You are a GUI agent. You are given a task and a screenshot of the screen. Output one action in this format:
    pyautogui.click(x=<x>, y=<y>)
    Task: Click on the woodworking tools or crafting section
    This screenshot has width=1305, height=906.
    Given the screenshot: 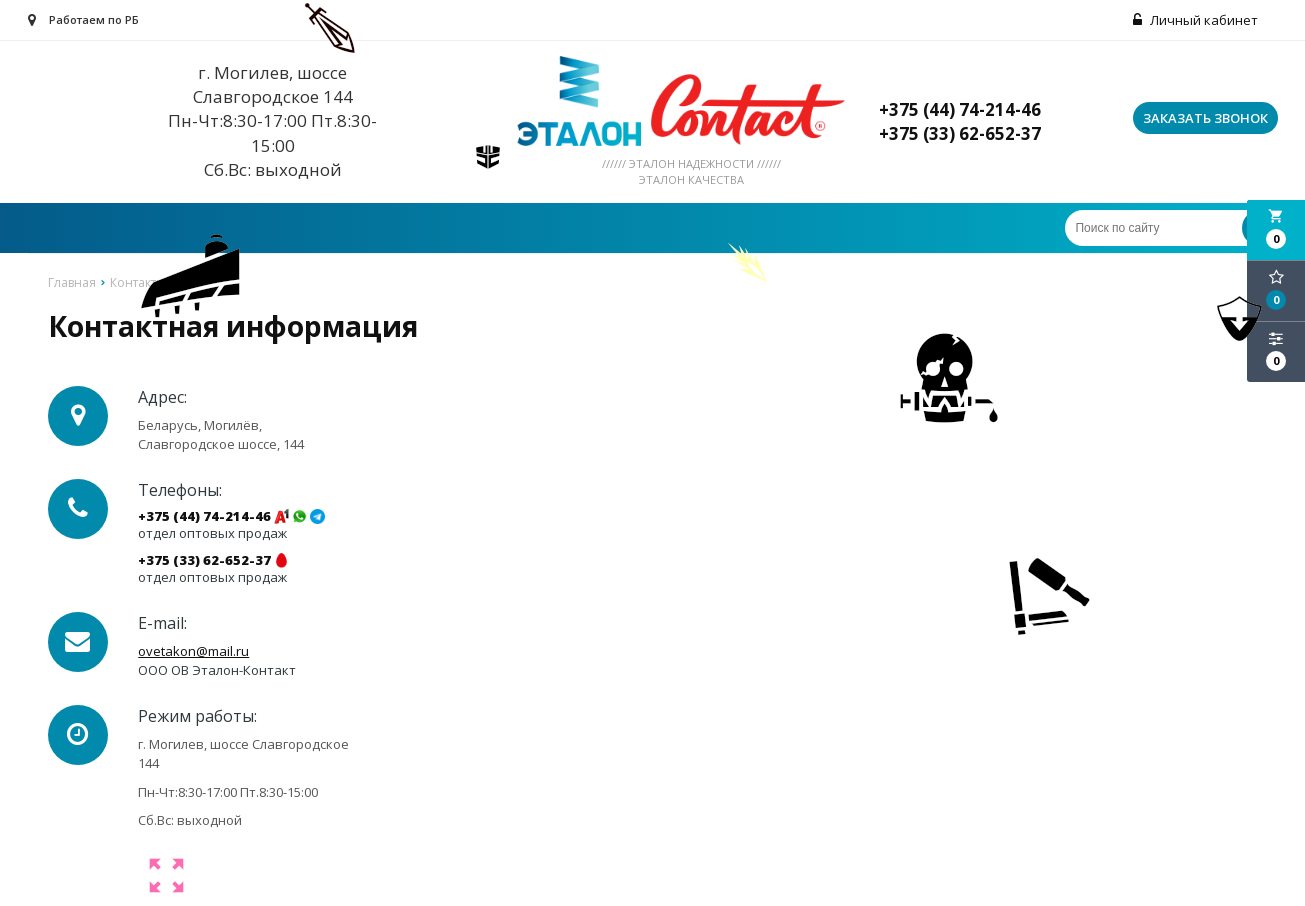 What is the action you would take?
    pyautogui.click(x=1049, y=596)
    